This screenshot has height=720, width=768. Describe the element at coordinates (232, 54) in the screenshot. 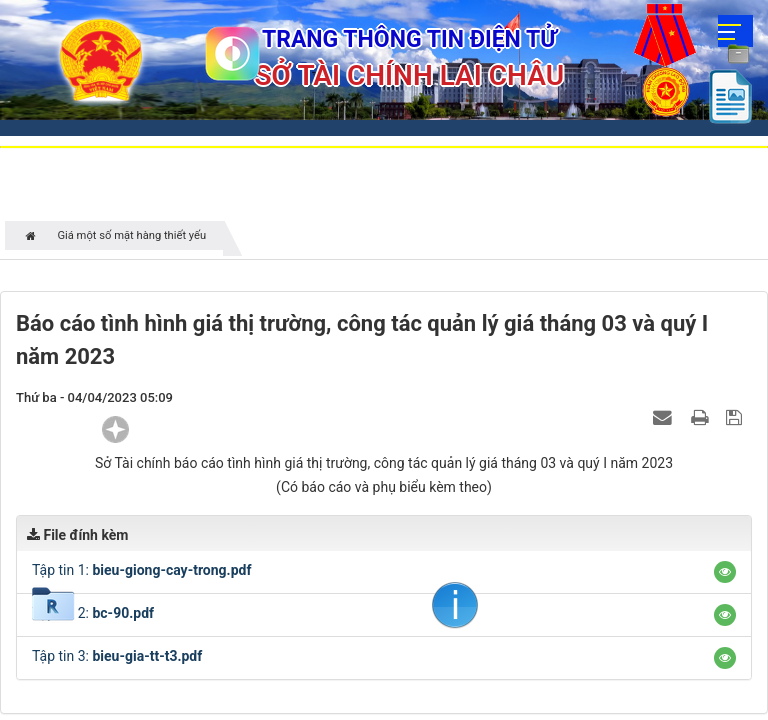

I see `open display or theme settings` at that location.